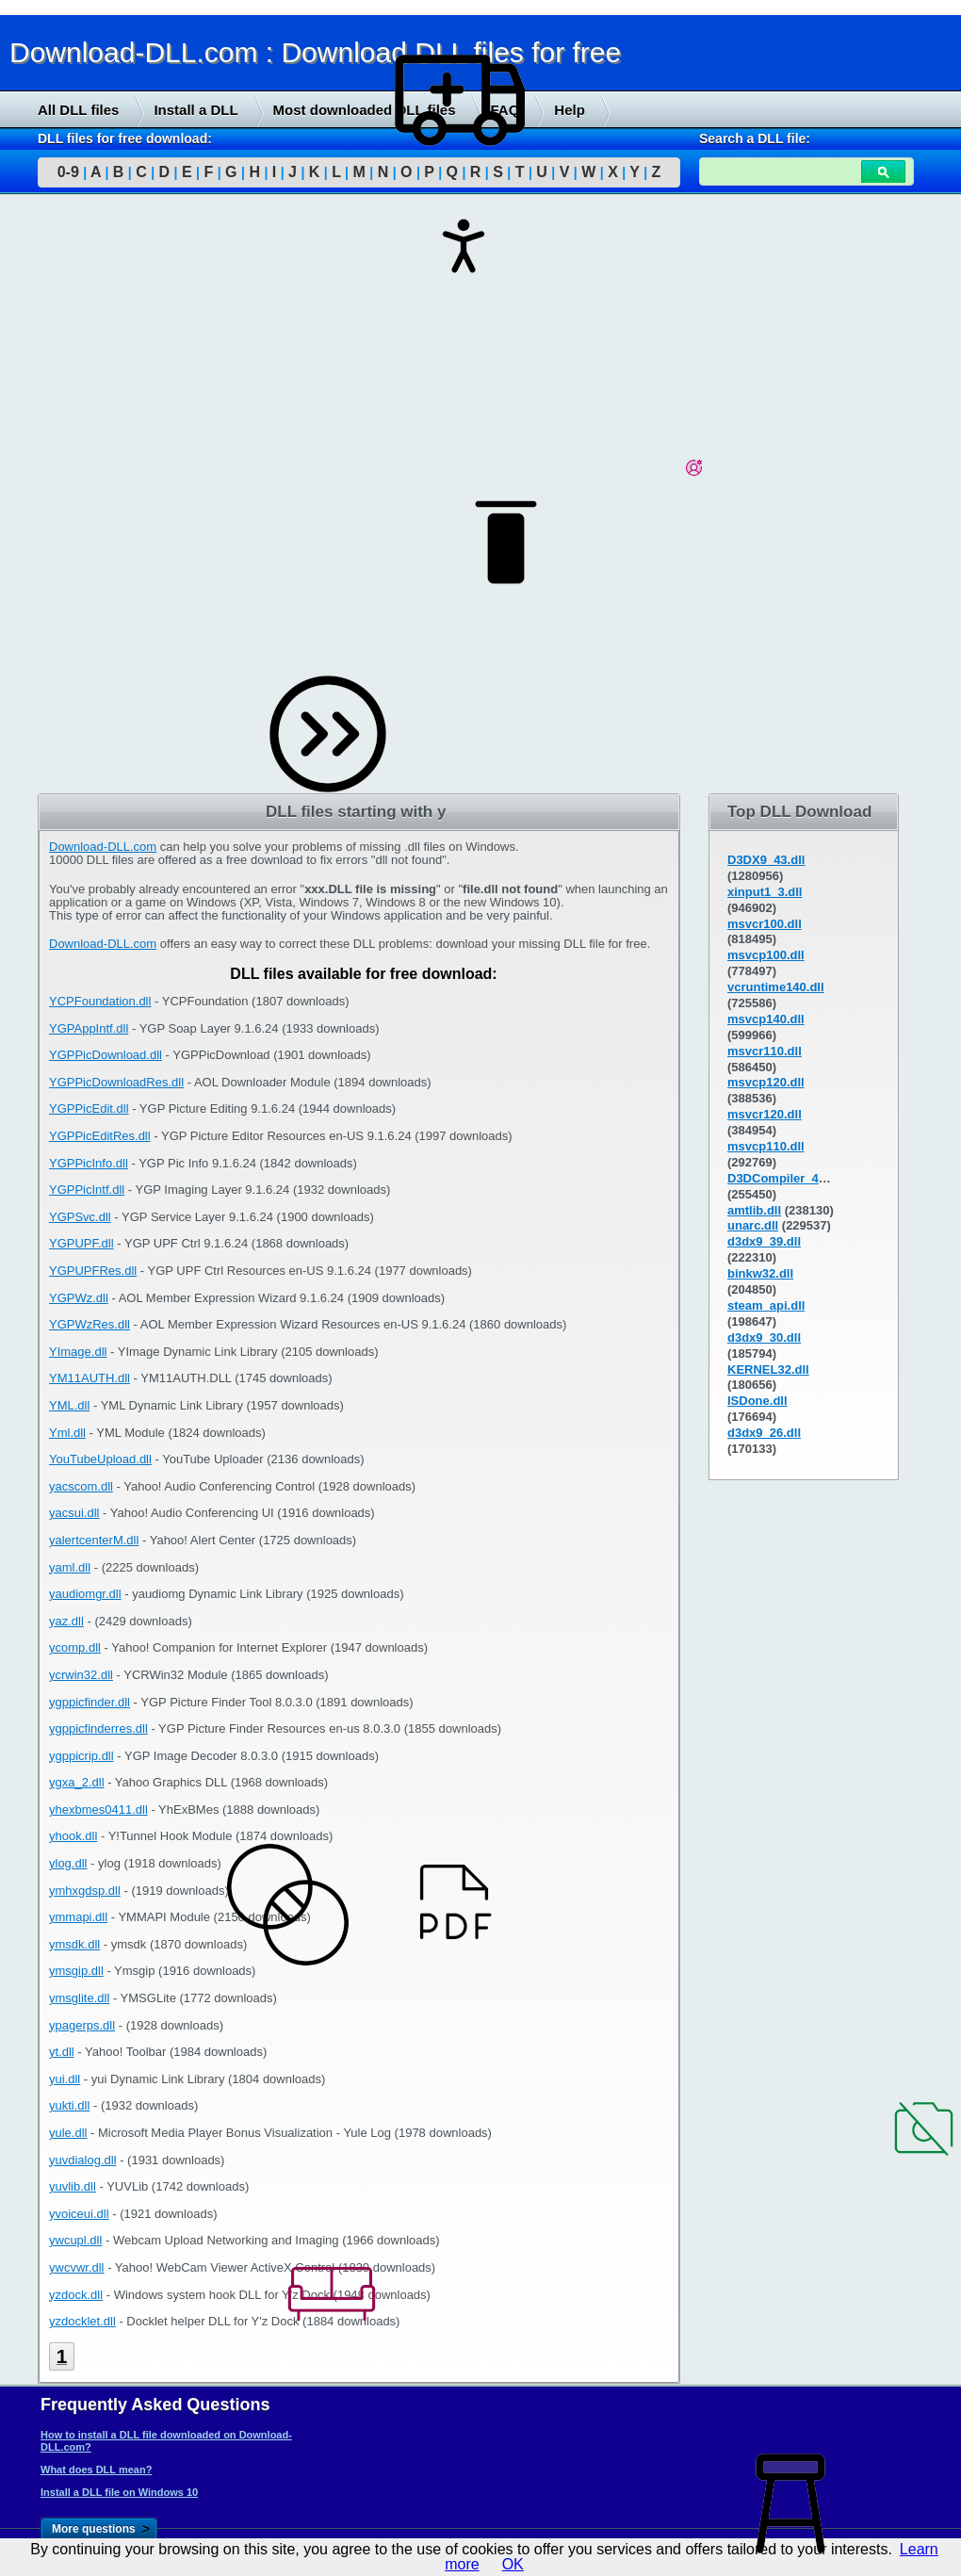  What do you see at coordinates (455, 93) in the screenshot?
I see `access emergency medical services` at bounding box center [455, 93].